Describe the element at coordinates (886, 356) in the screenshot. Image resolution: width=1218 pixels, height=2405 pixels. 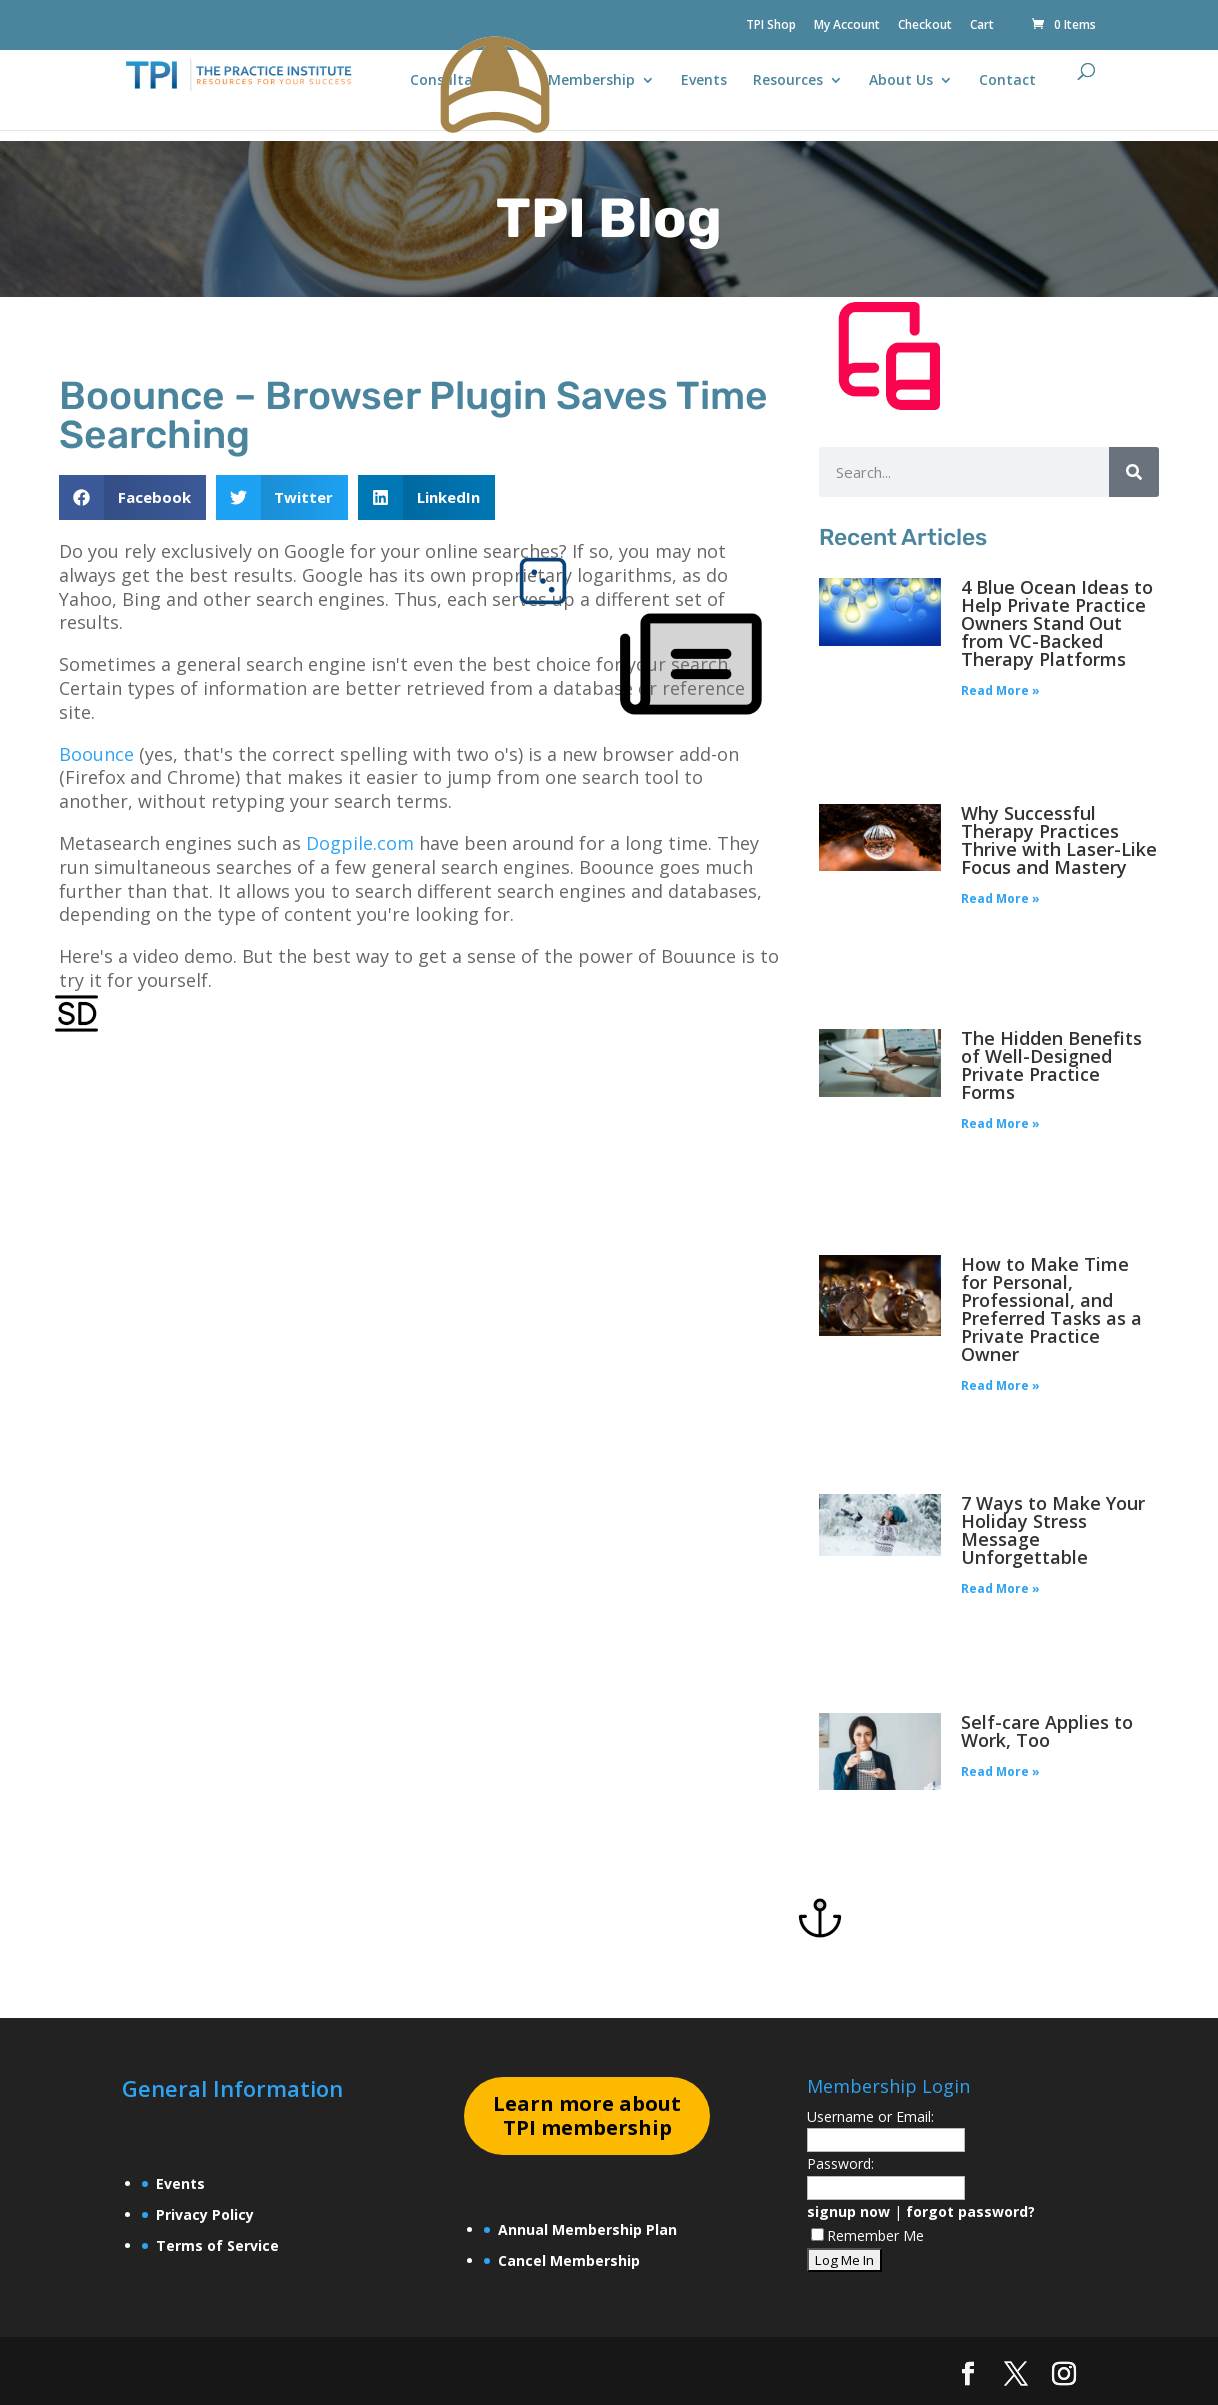
I see `clone a repository` at that location.